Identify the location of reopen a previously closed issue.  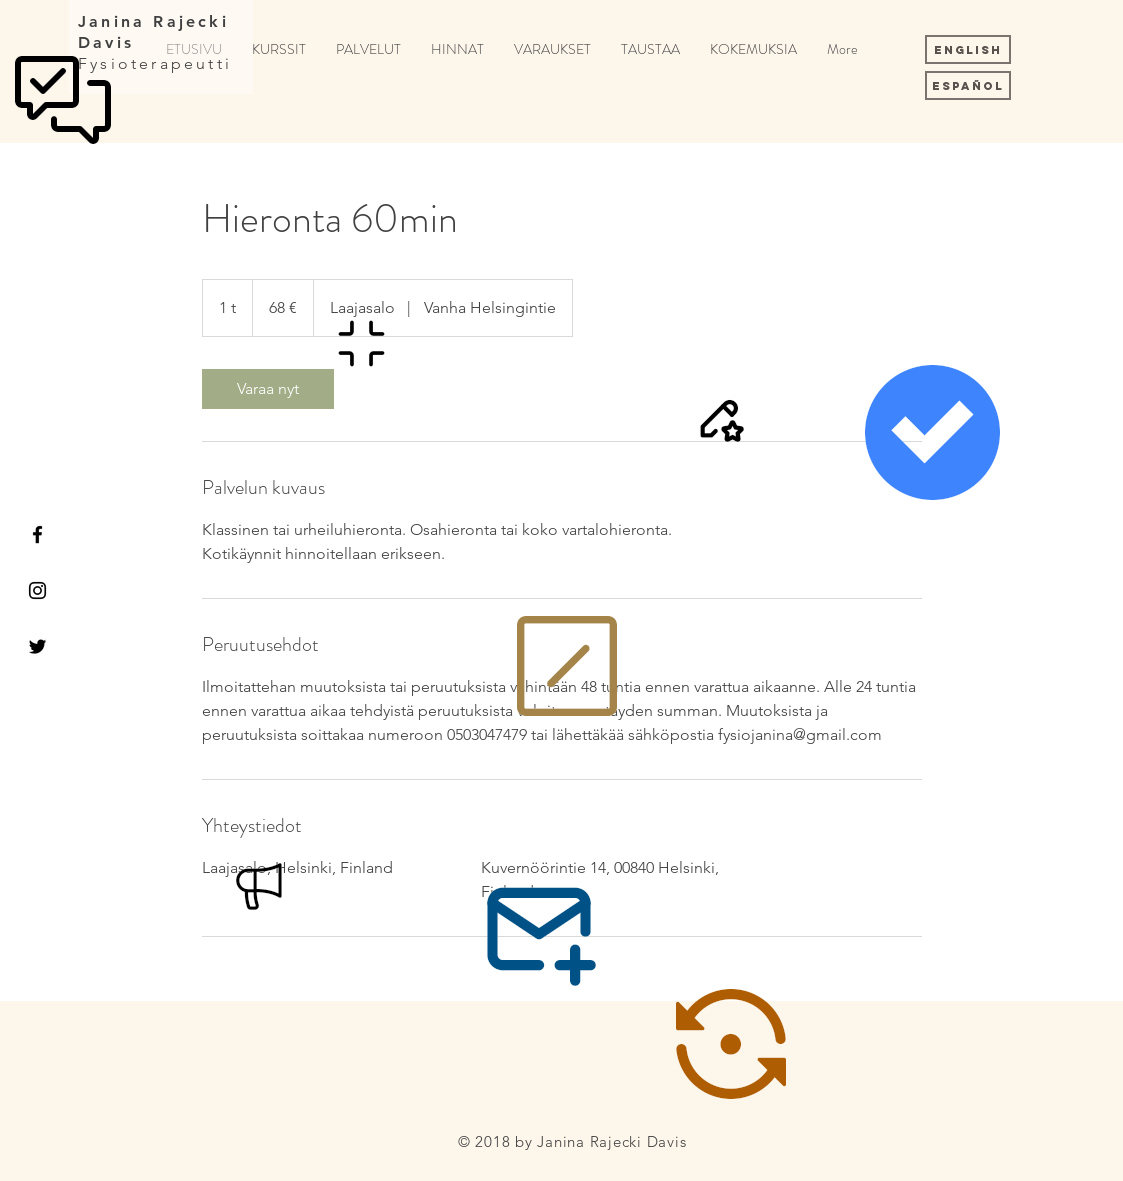
(731, 1044).